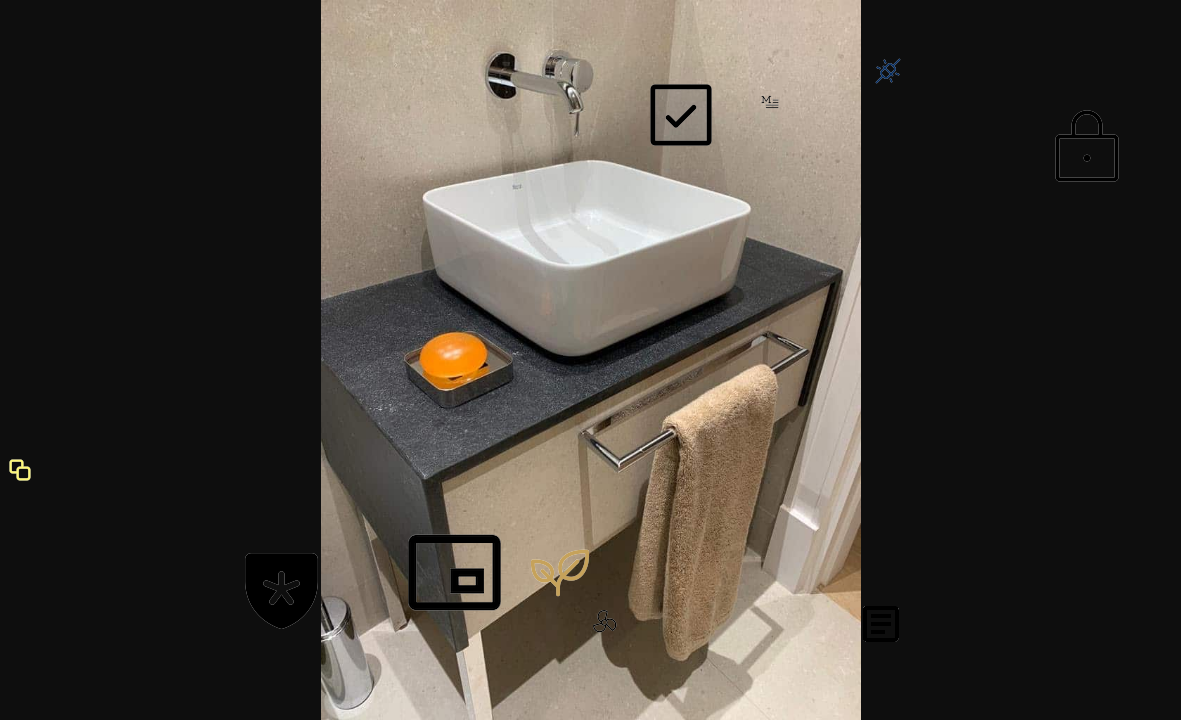  Describe the element at coordinates (681, 115) in the screenshot. I see `mark task as complete` at that location.